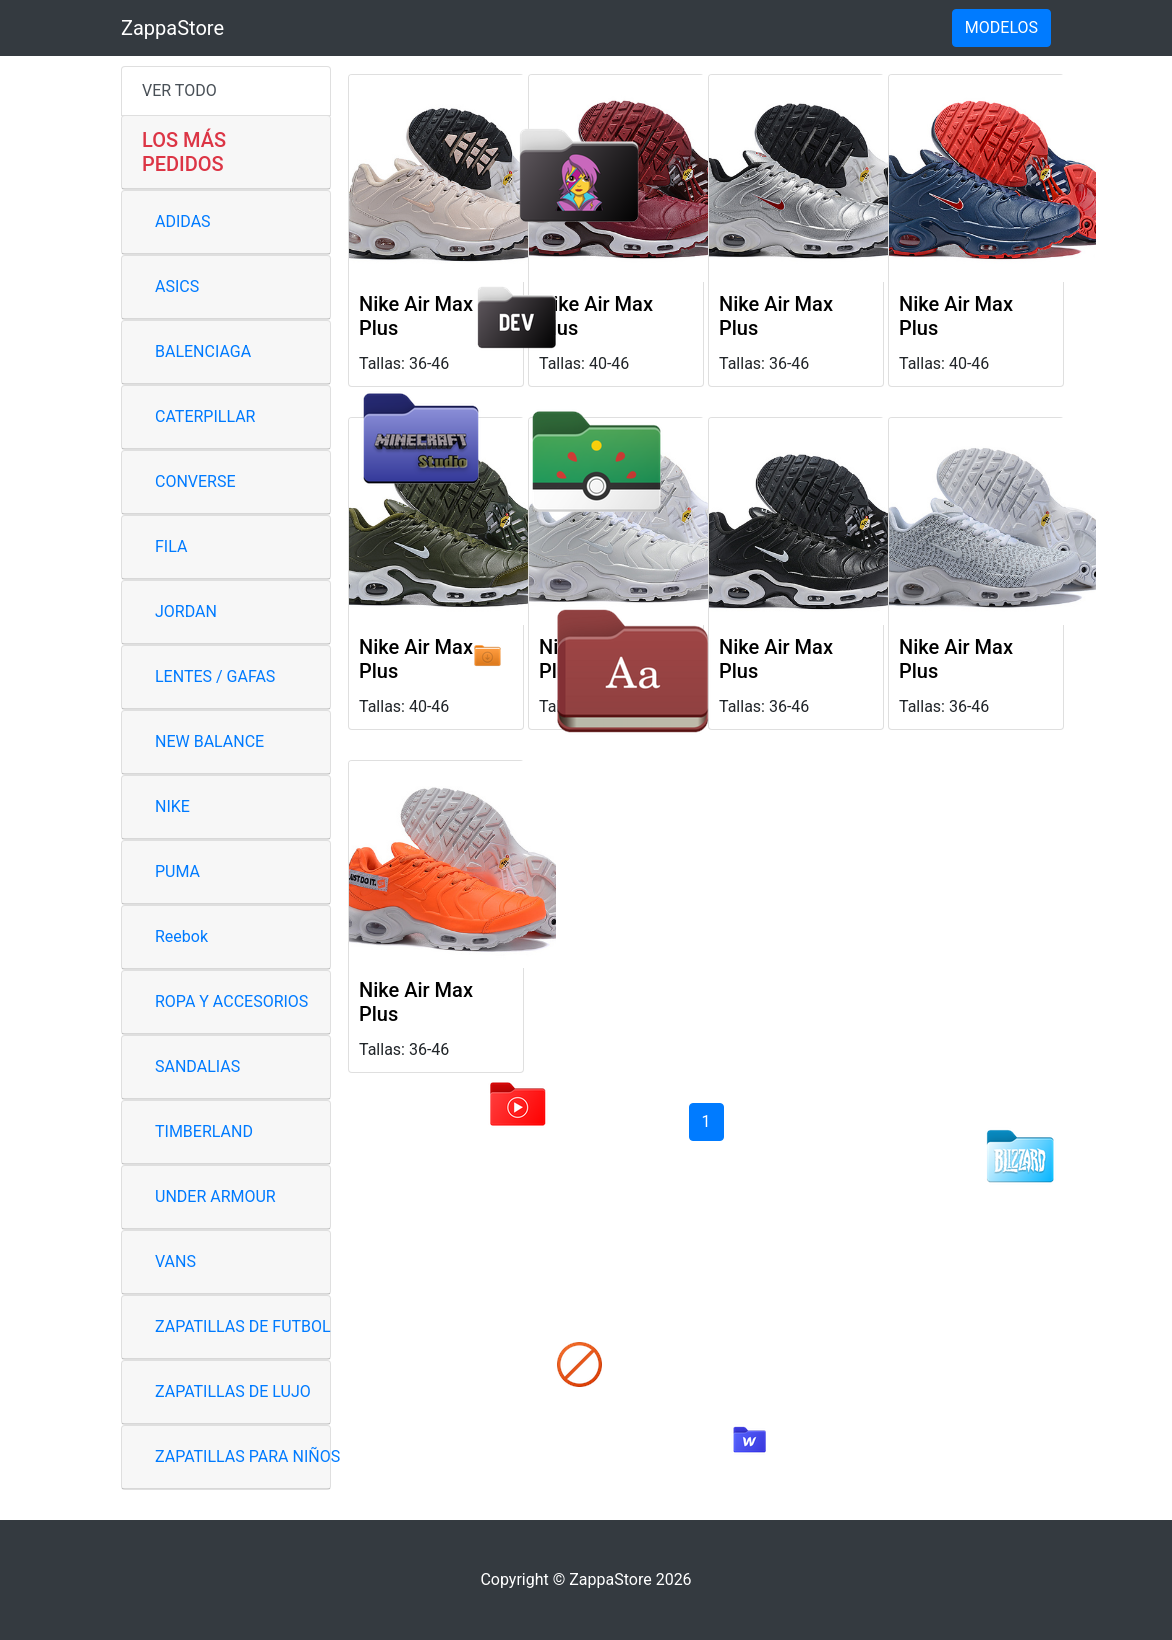 This screenshot has height=1640, width=1172. What do you see at coordinates (516, 319) in the screenshot?
I see `folder containing dev.to related projects or resources` at bounding box center [516, 319].